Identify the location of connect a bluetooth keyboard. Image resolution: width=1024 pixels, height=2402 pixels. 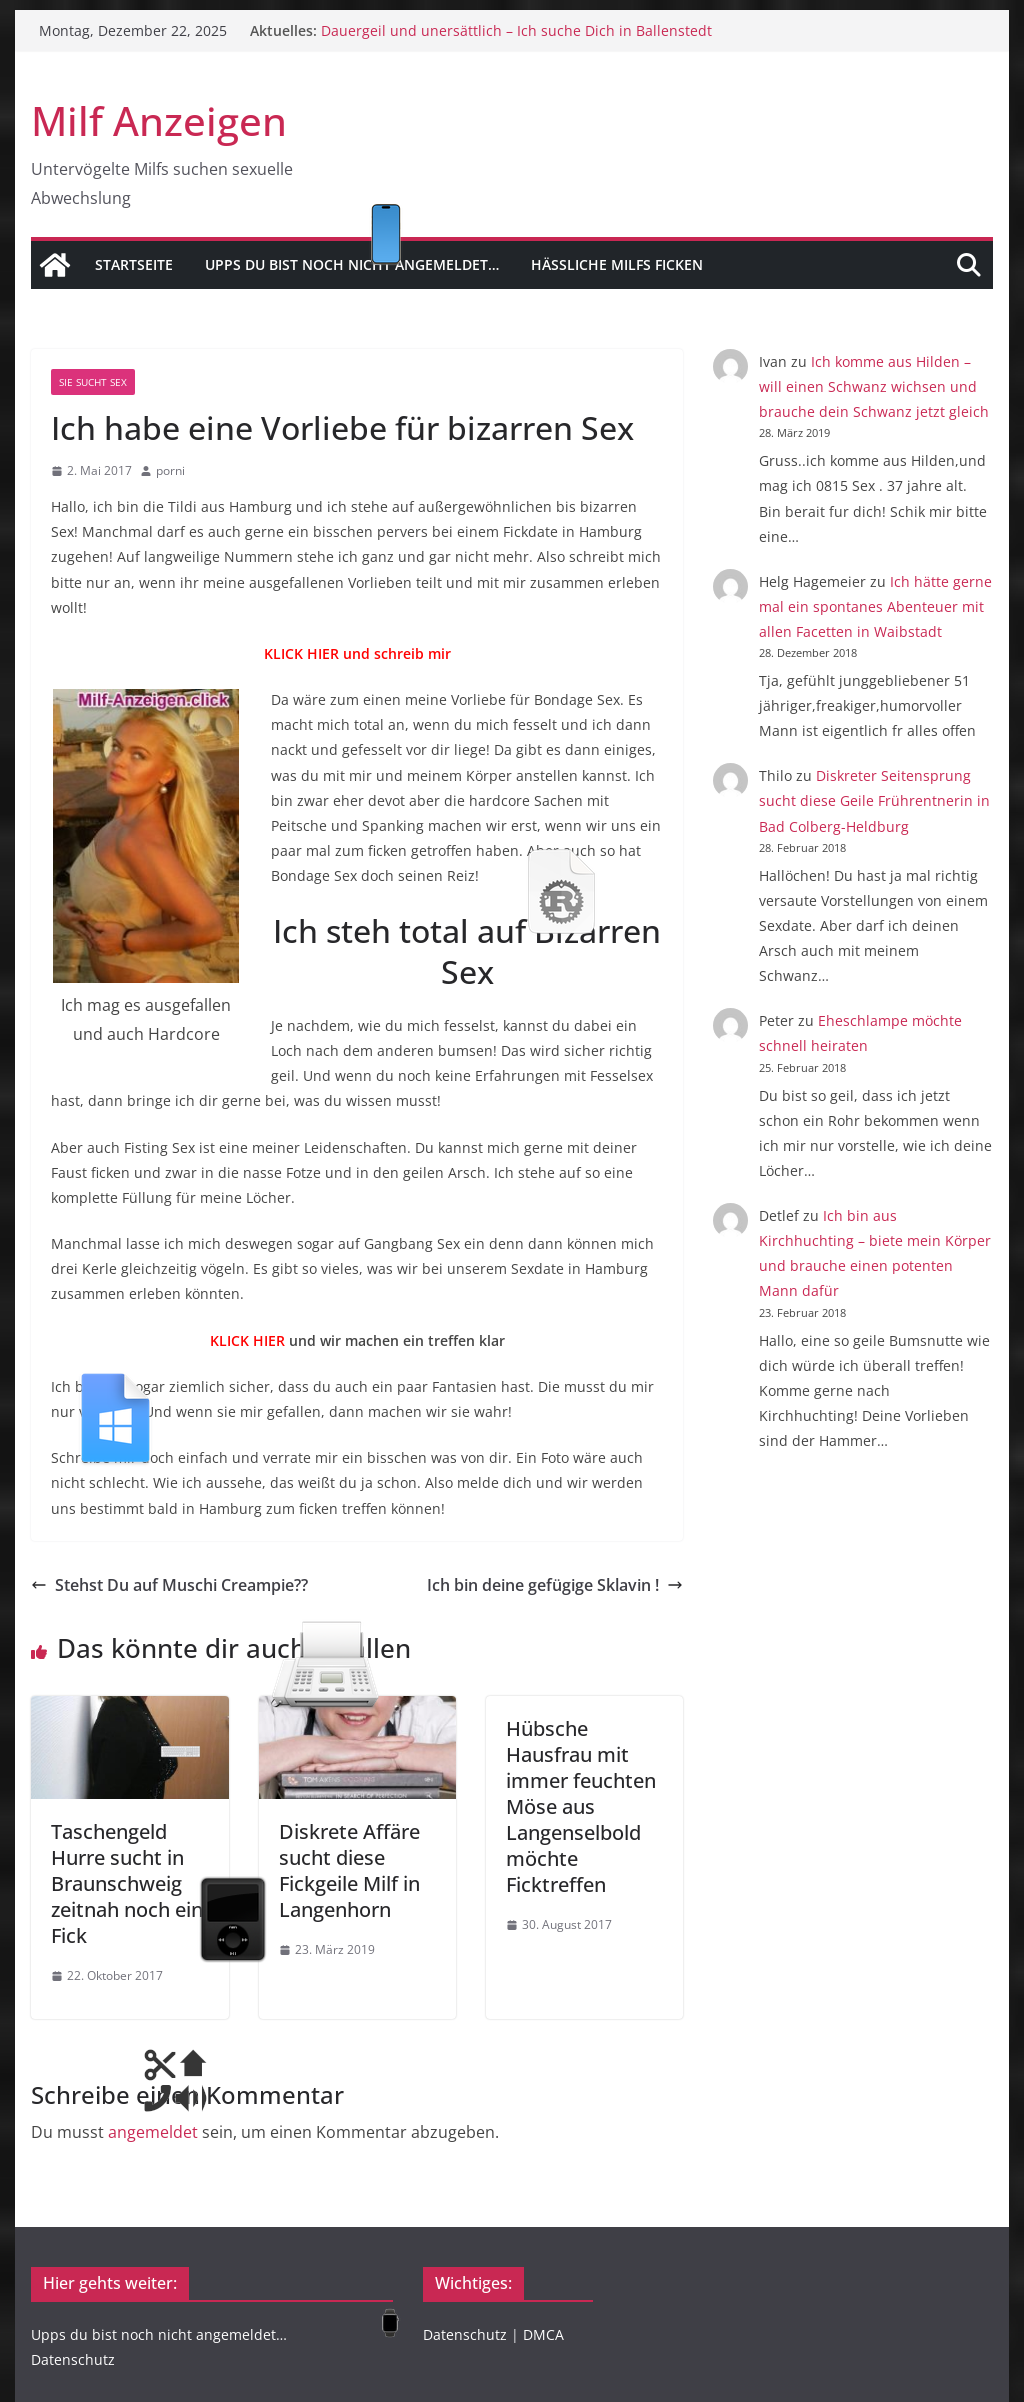
(180, 1751).